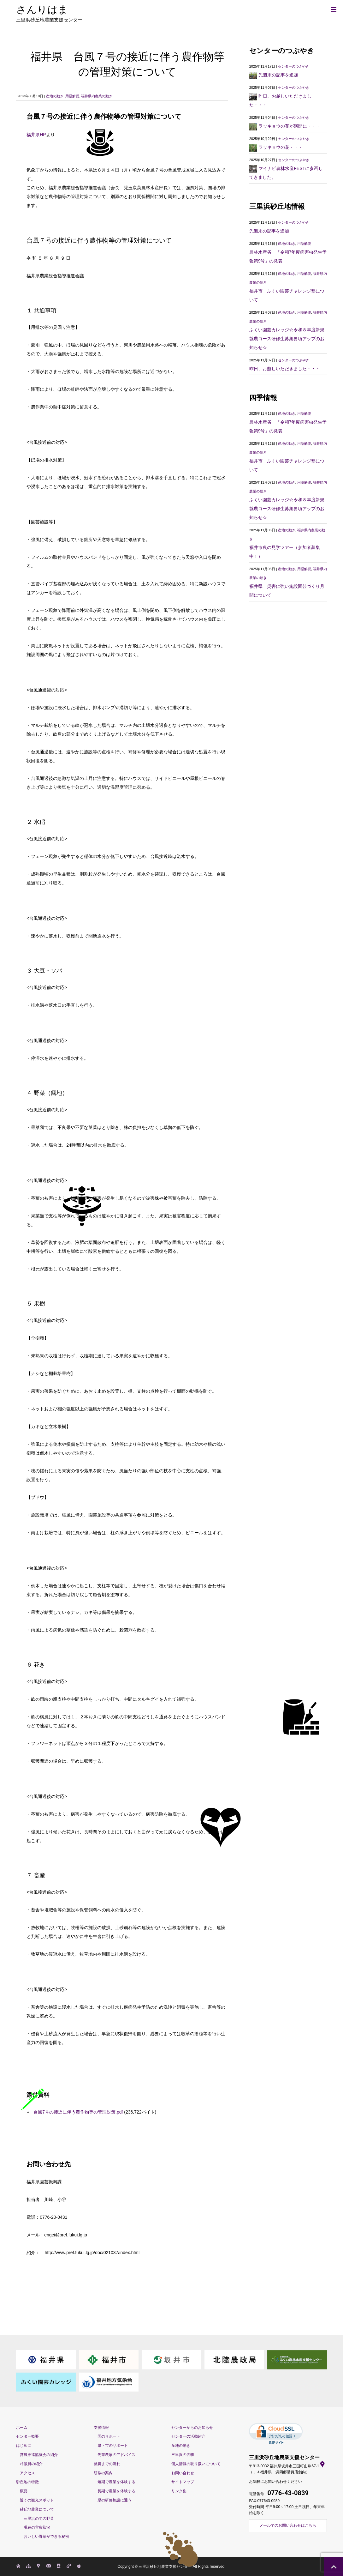 The image size is (343, 2576). Describe the element at coordinates (301, 1716) in the screenshot. I see `select concrete or cement materials` at that location.